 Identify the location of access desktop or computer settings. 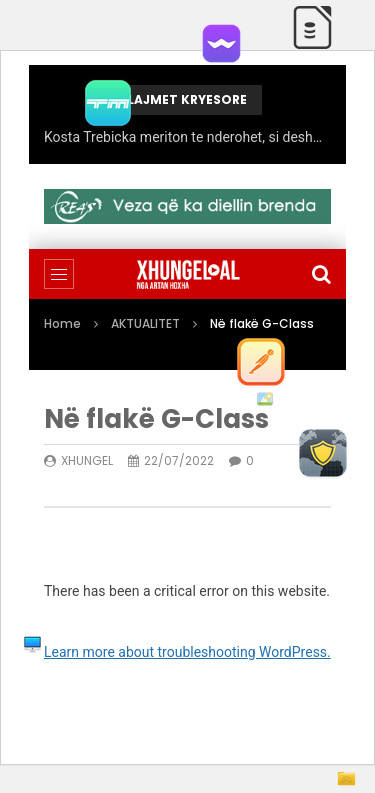
(32, 644).